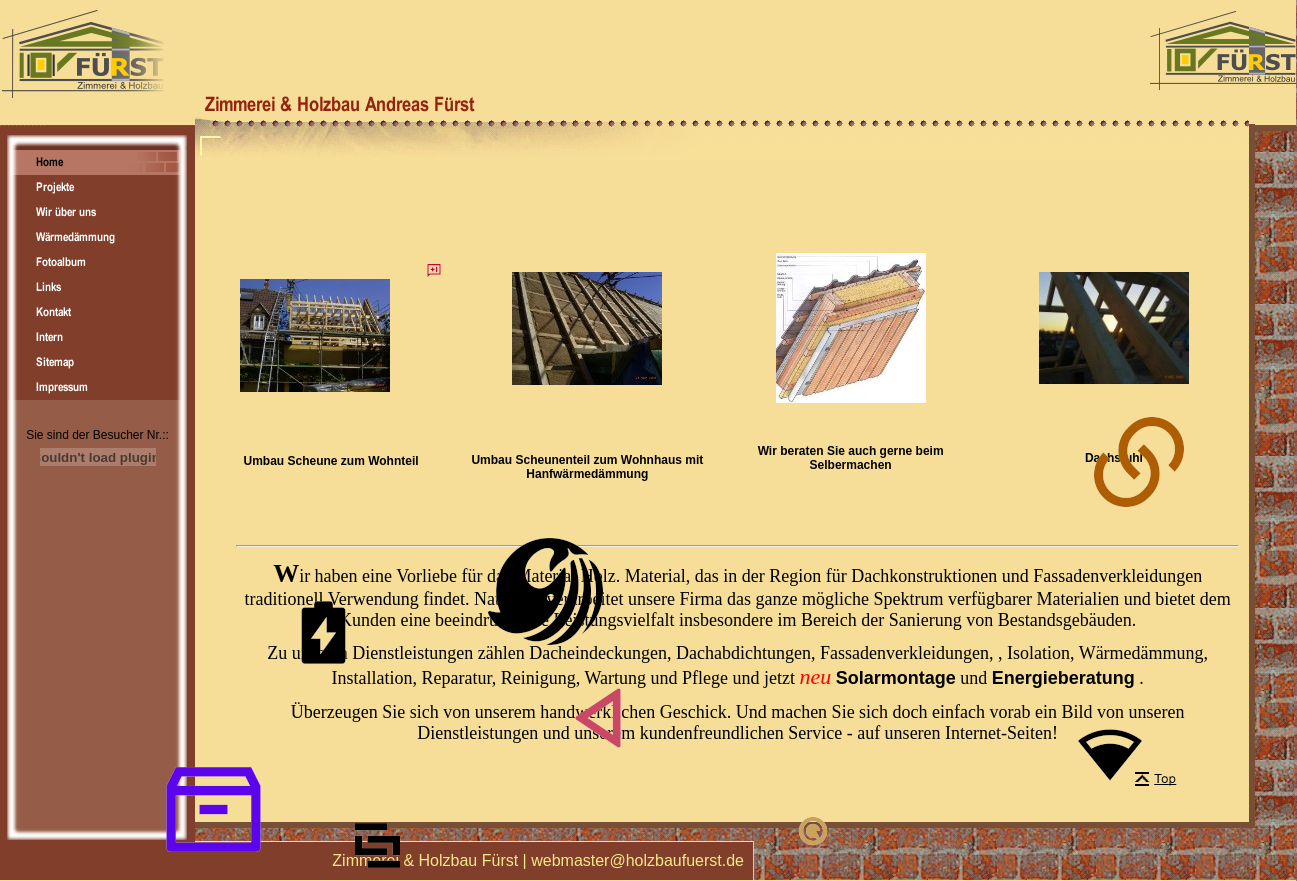  Describe the element at coordinates (1110, 755) in the screenshot. I see `indicates strong wifi signal strength` at that location.